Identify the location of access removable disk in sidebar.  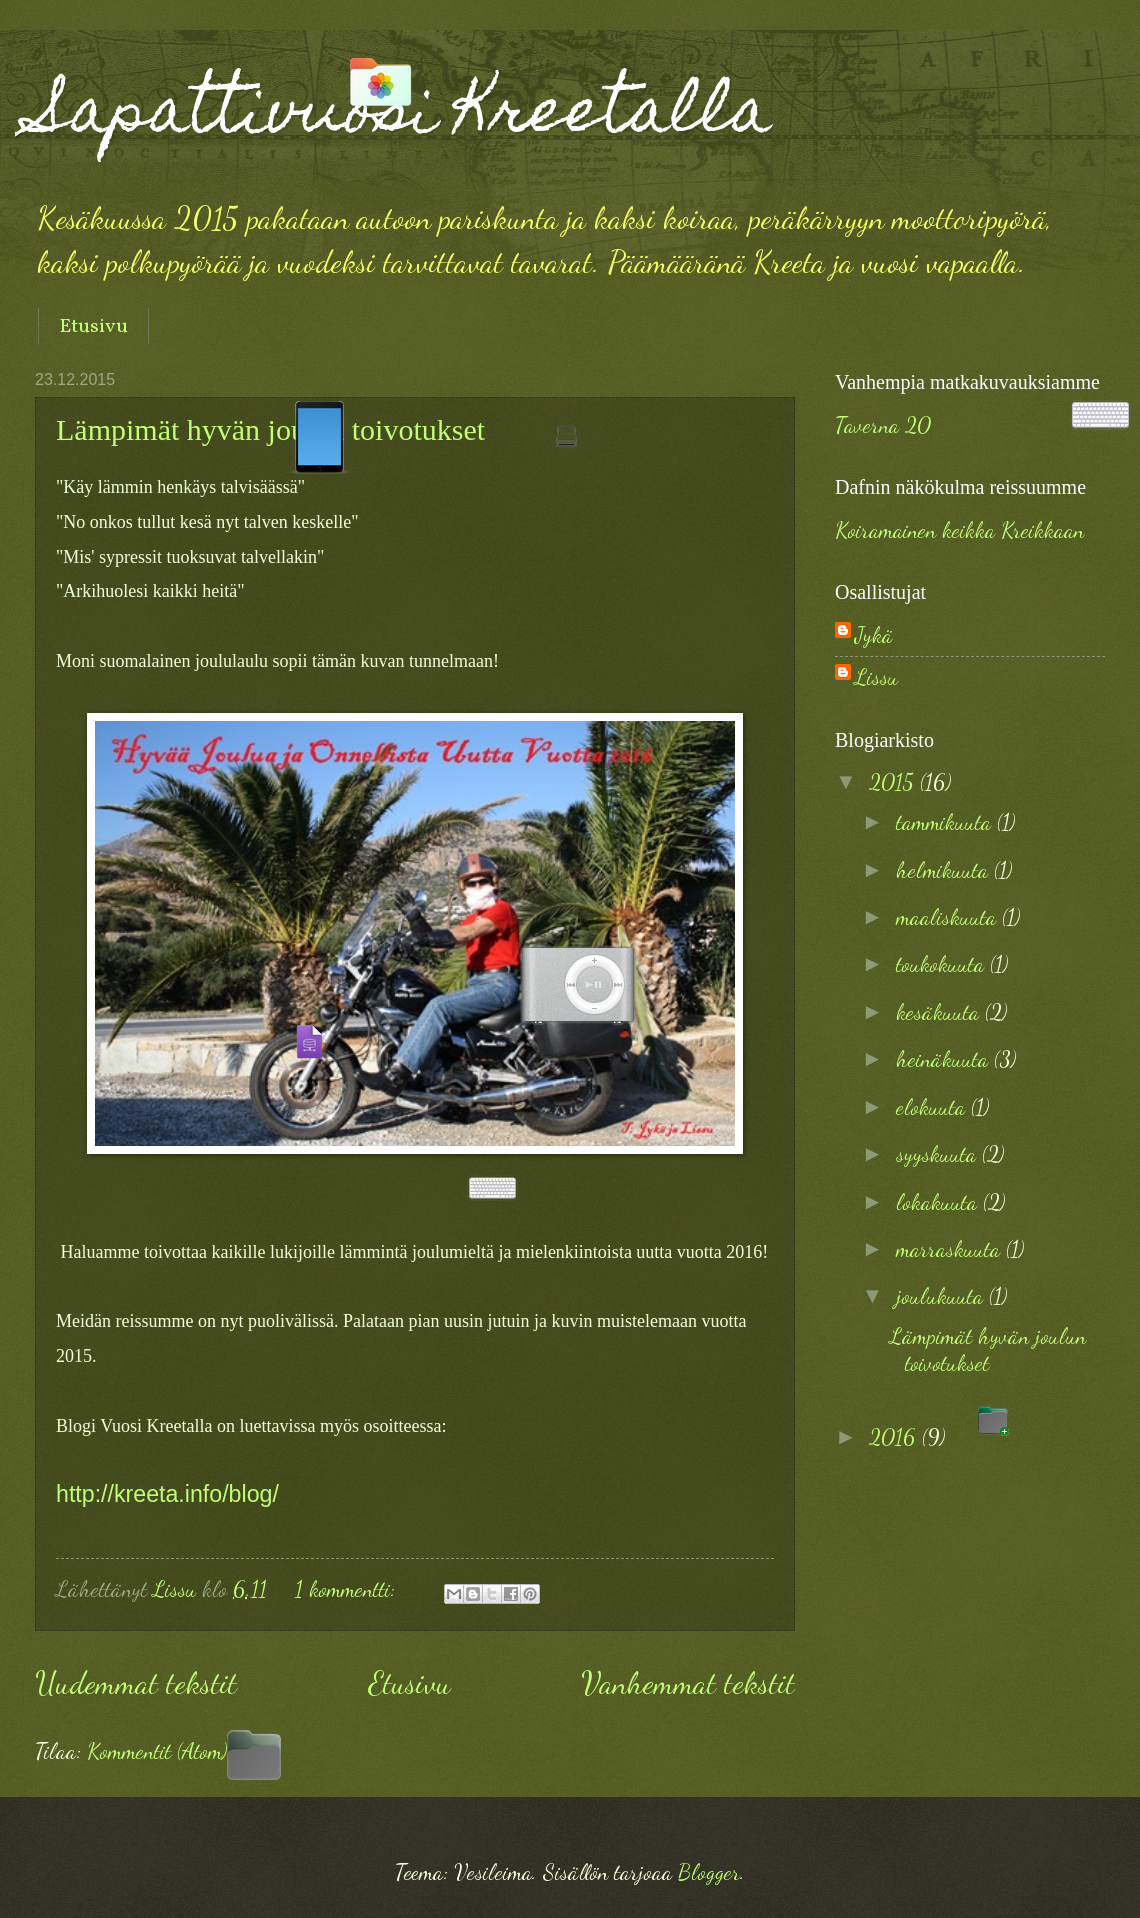
(566, 436).